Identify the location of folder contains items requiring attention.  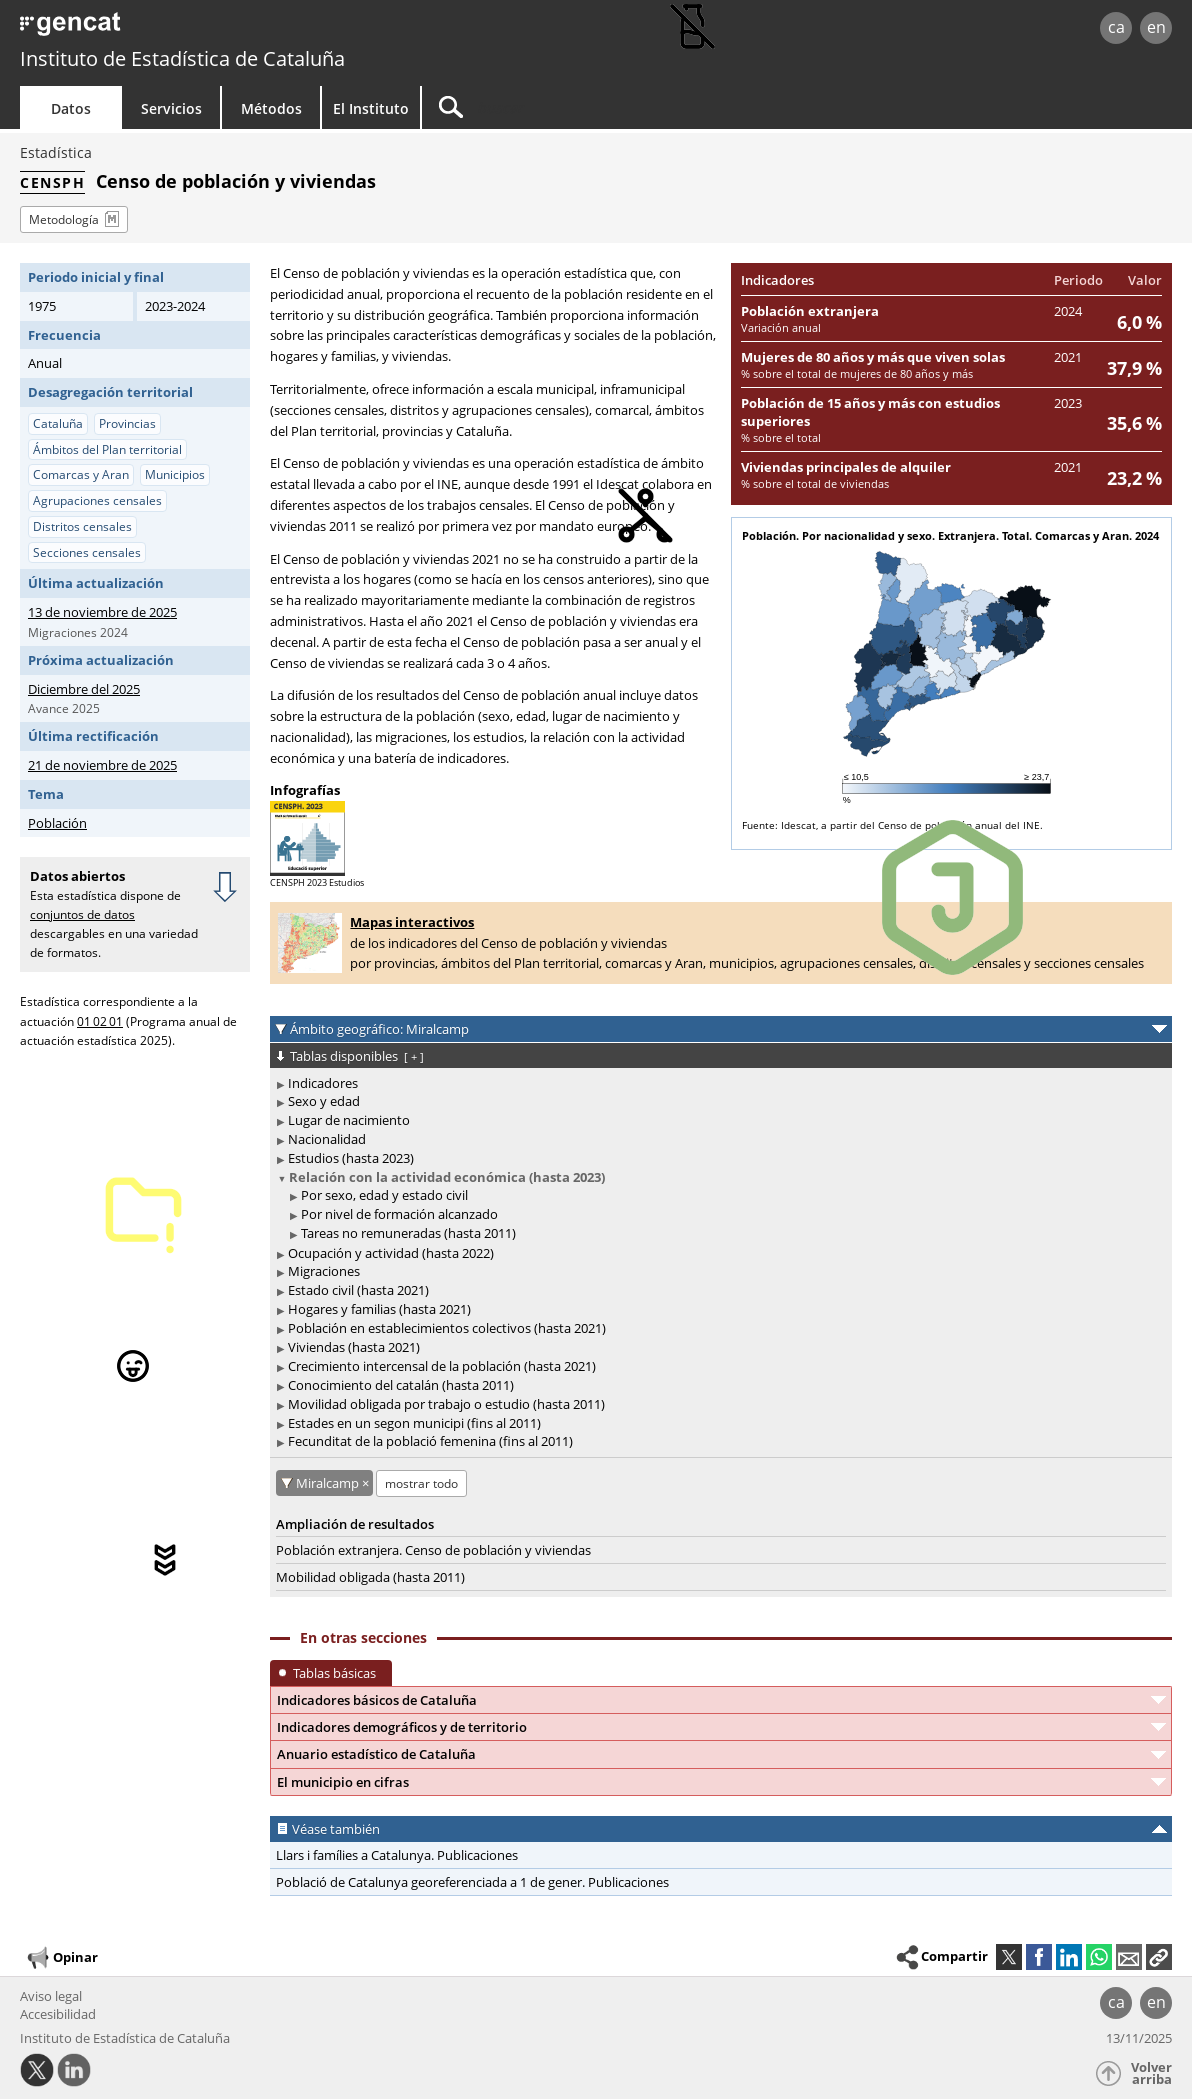
(143, 1211).